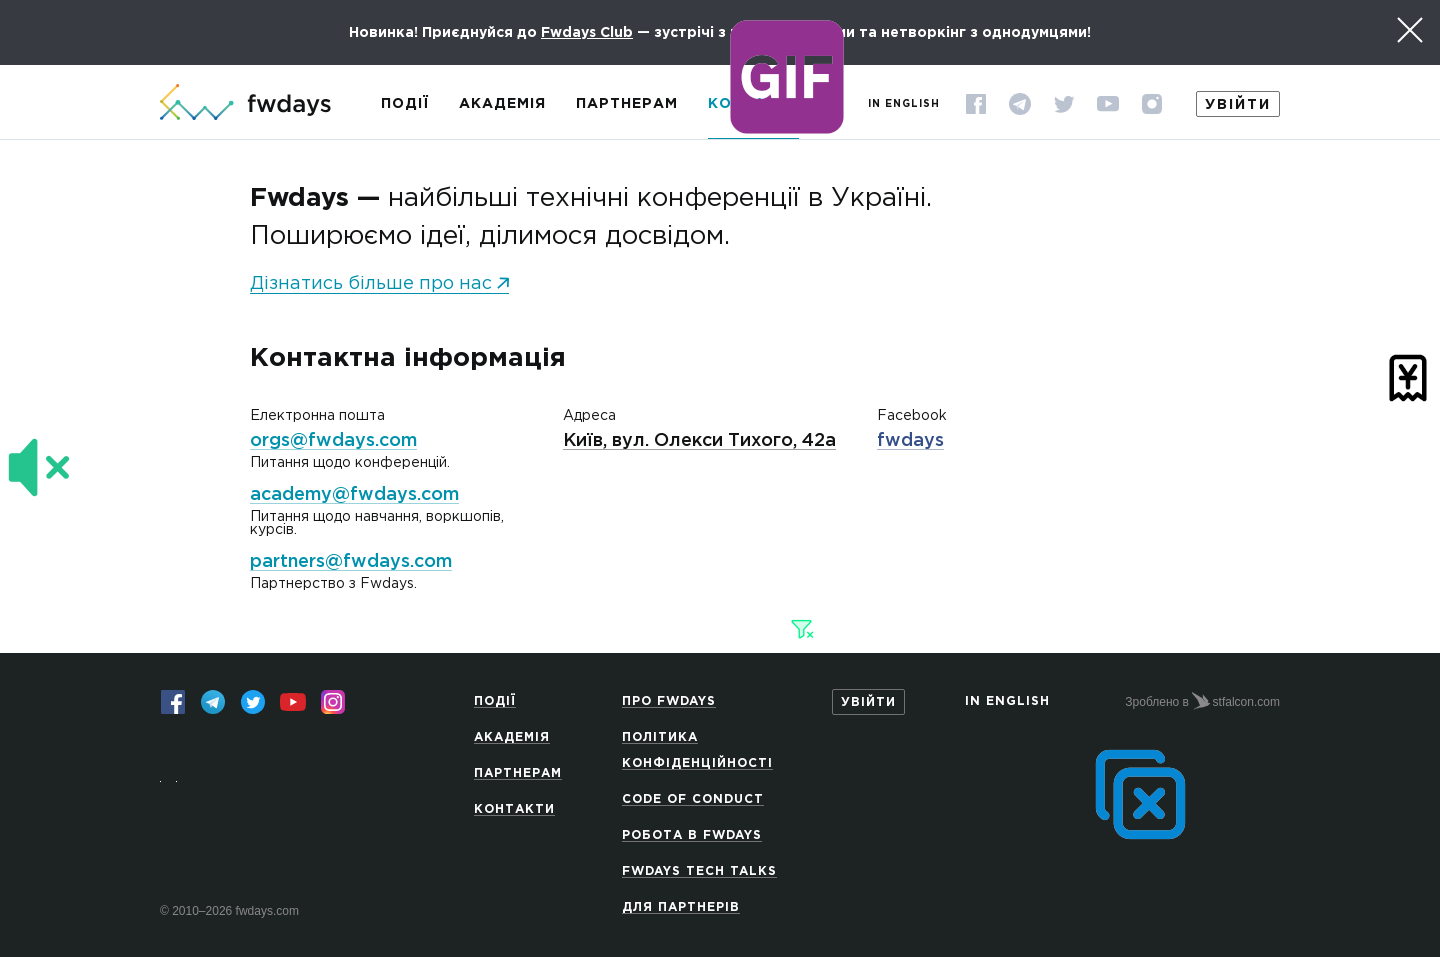  Describe the element at coordinates (37, 467) in the screenshot. I see `mute audio or sound output` at that location.